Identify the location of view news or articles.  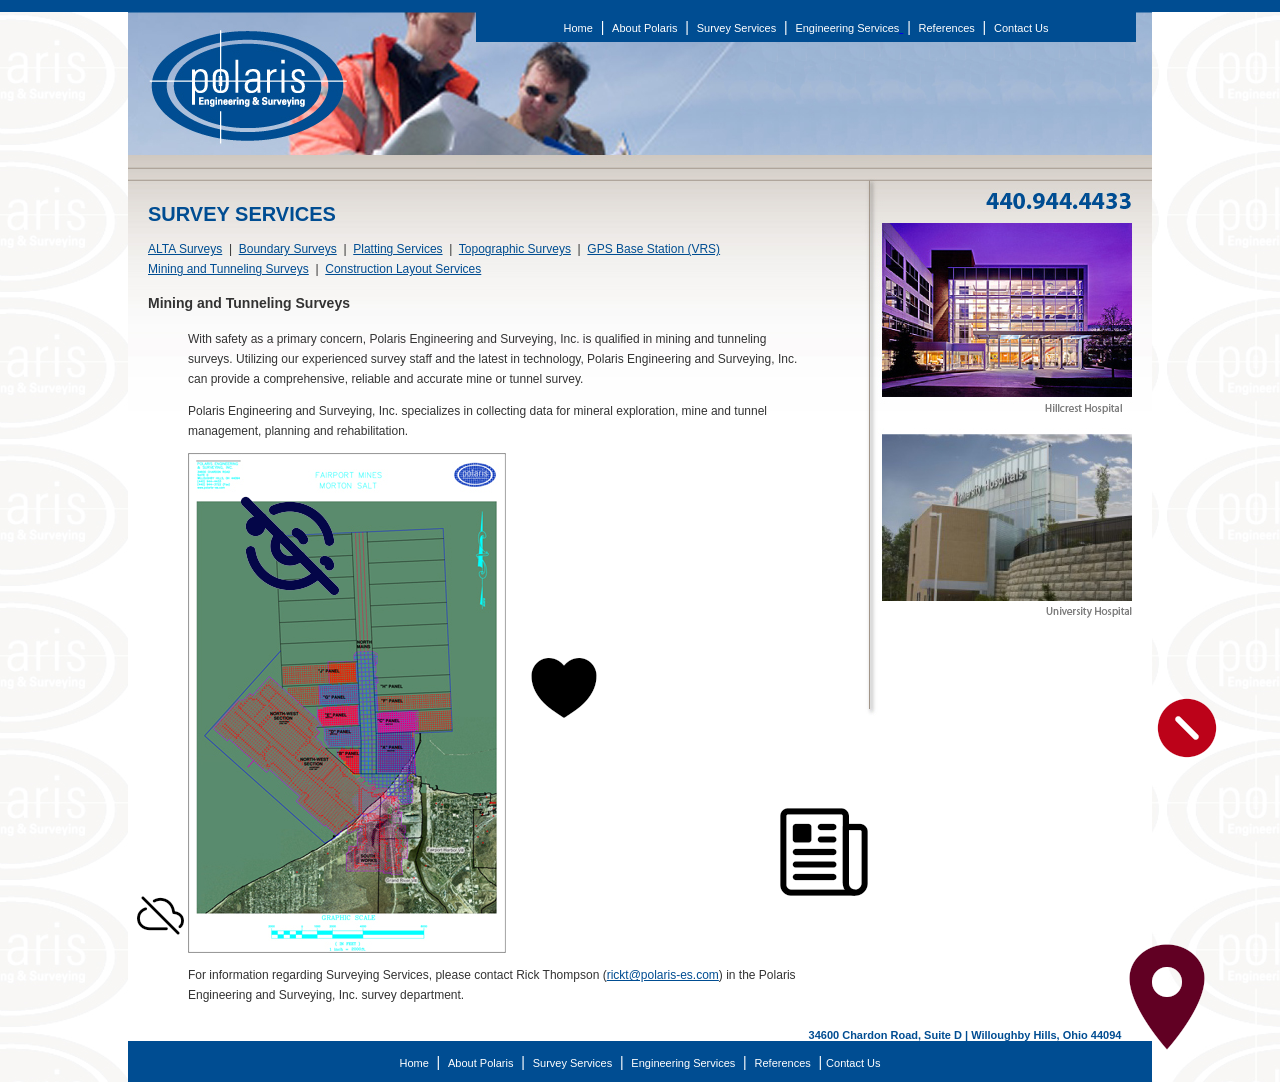
(824, 852).